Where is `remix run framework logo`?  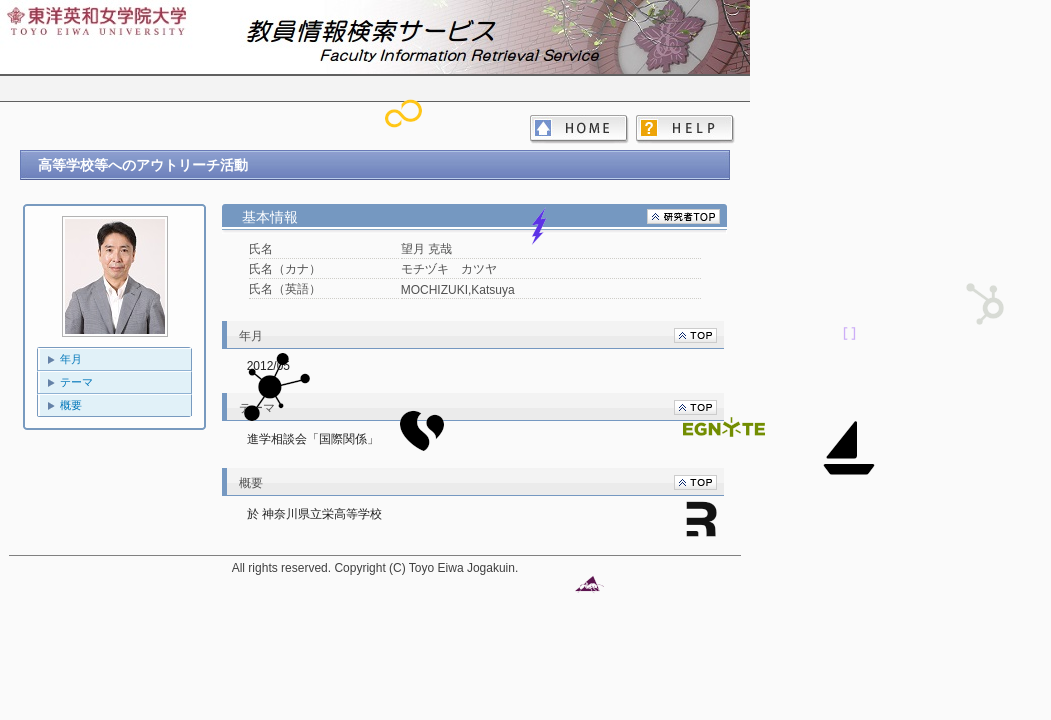
remix run framework logo is located at coordinates (702, 521).